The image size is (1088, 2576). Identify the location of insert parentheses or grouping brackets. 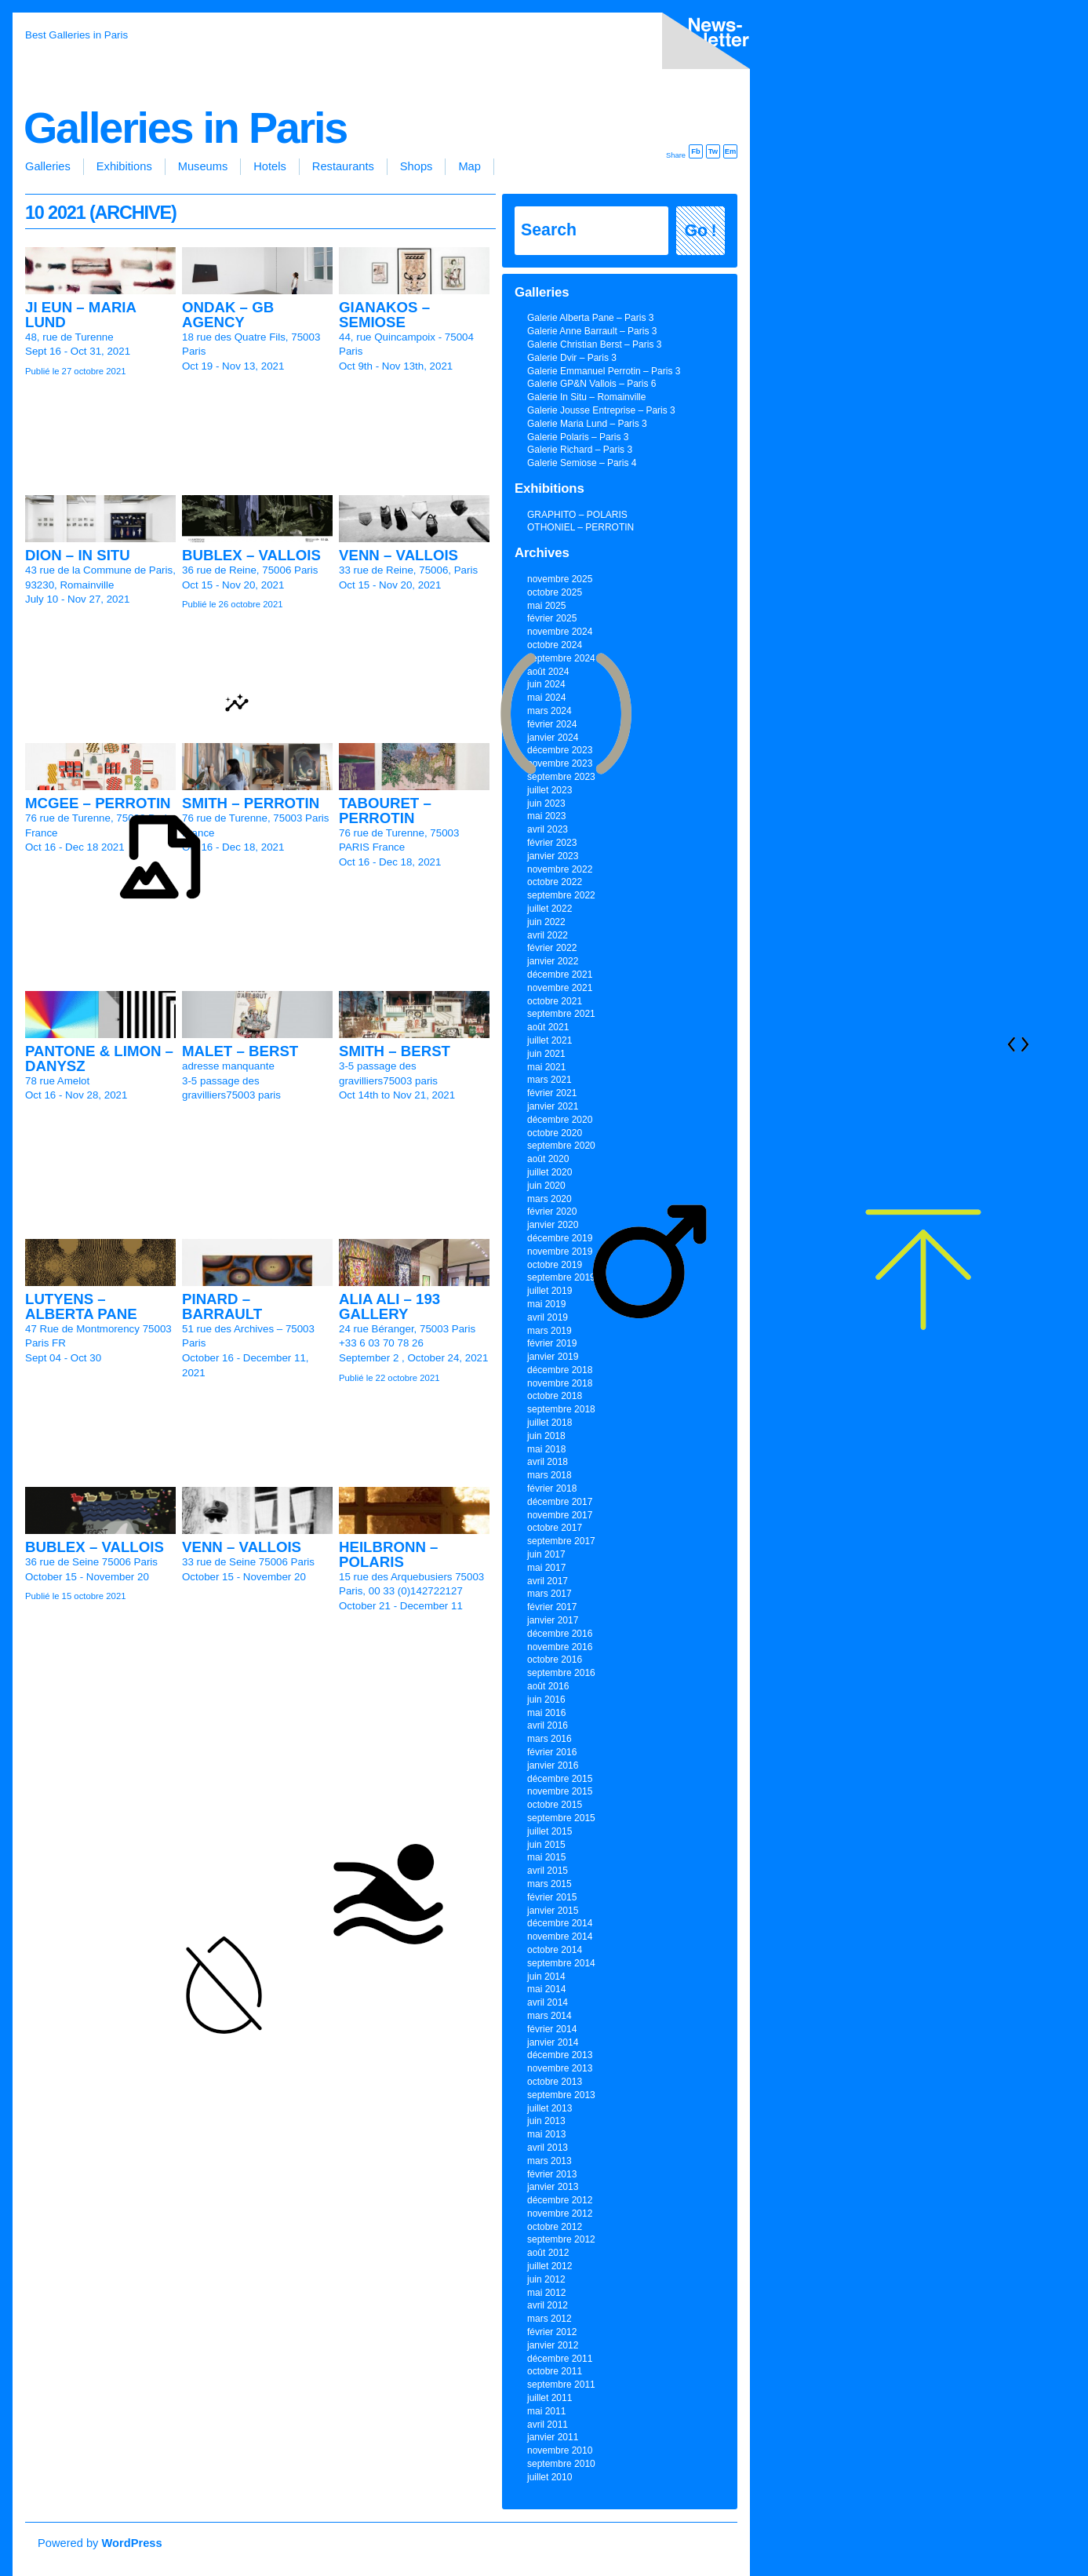
(566, 713).